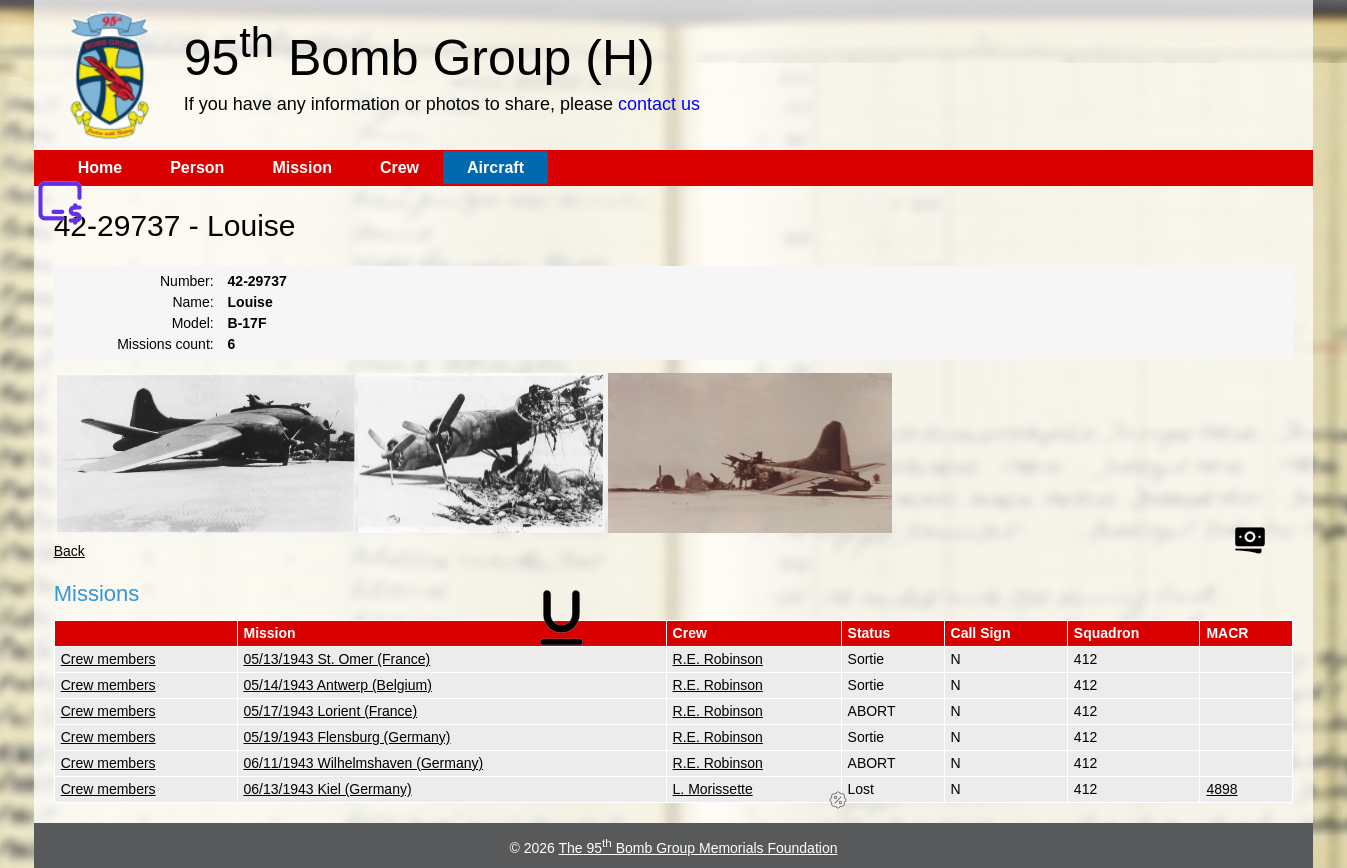 Image resolution: width=1347 pixels, height=868 pixels. I want to click on access tablet payment or billing settings, so click(60, 201).